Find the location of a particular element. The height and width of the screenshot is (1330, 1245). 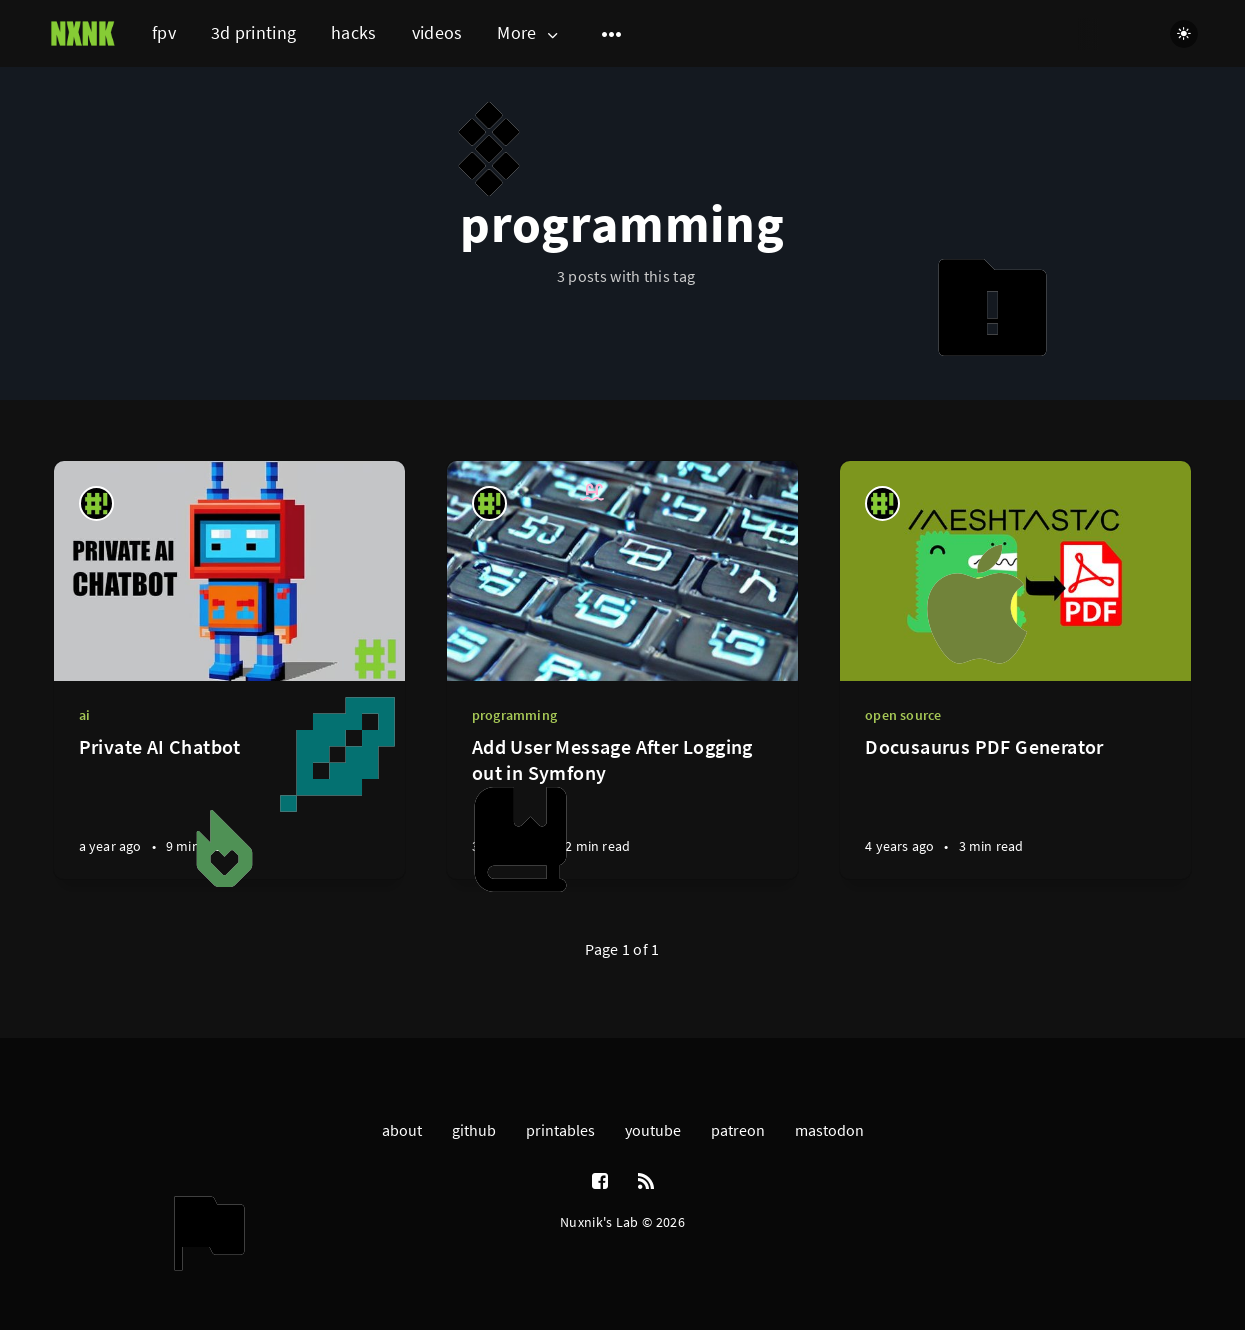

access swimming pool facilities is located at coordinates (592, 492).